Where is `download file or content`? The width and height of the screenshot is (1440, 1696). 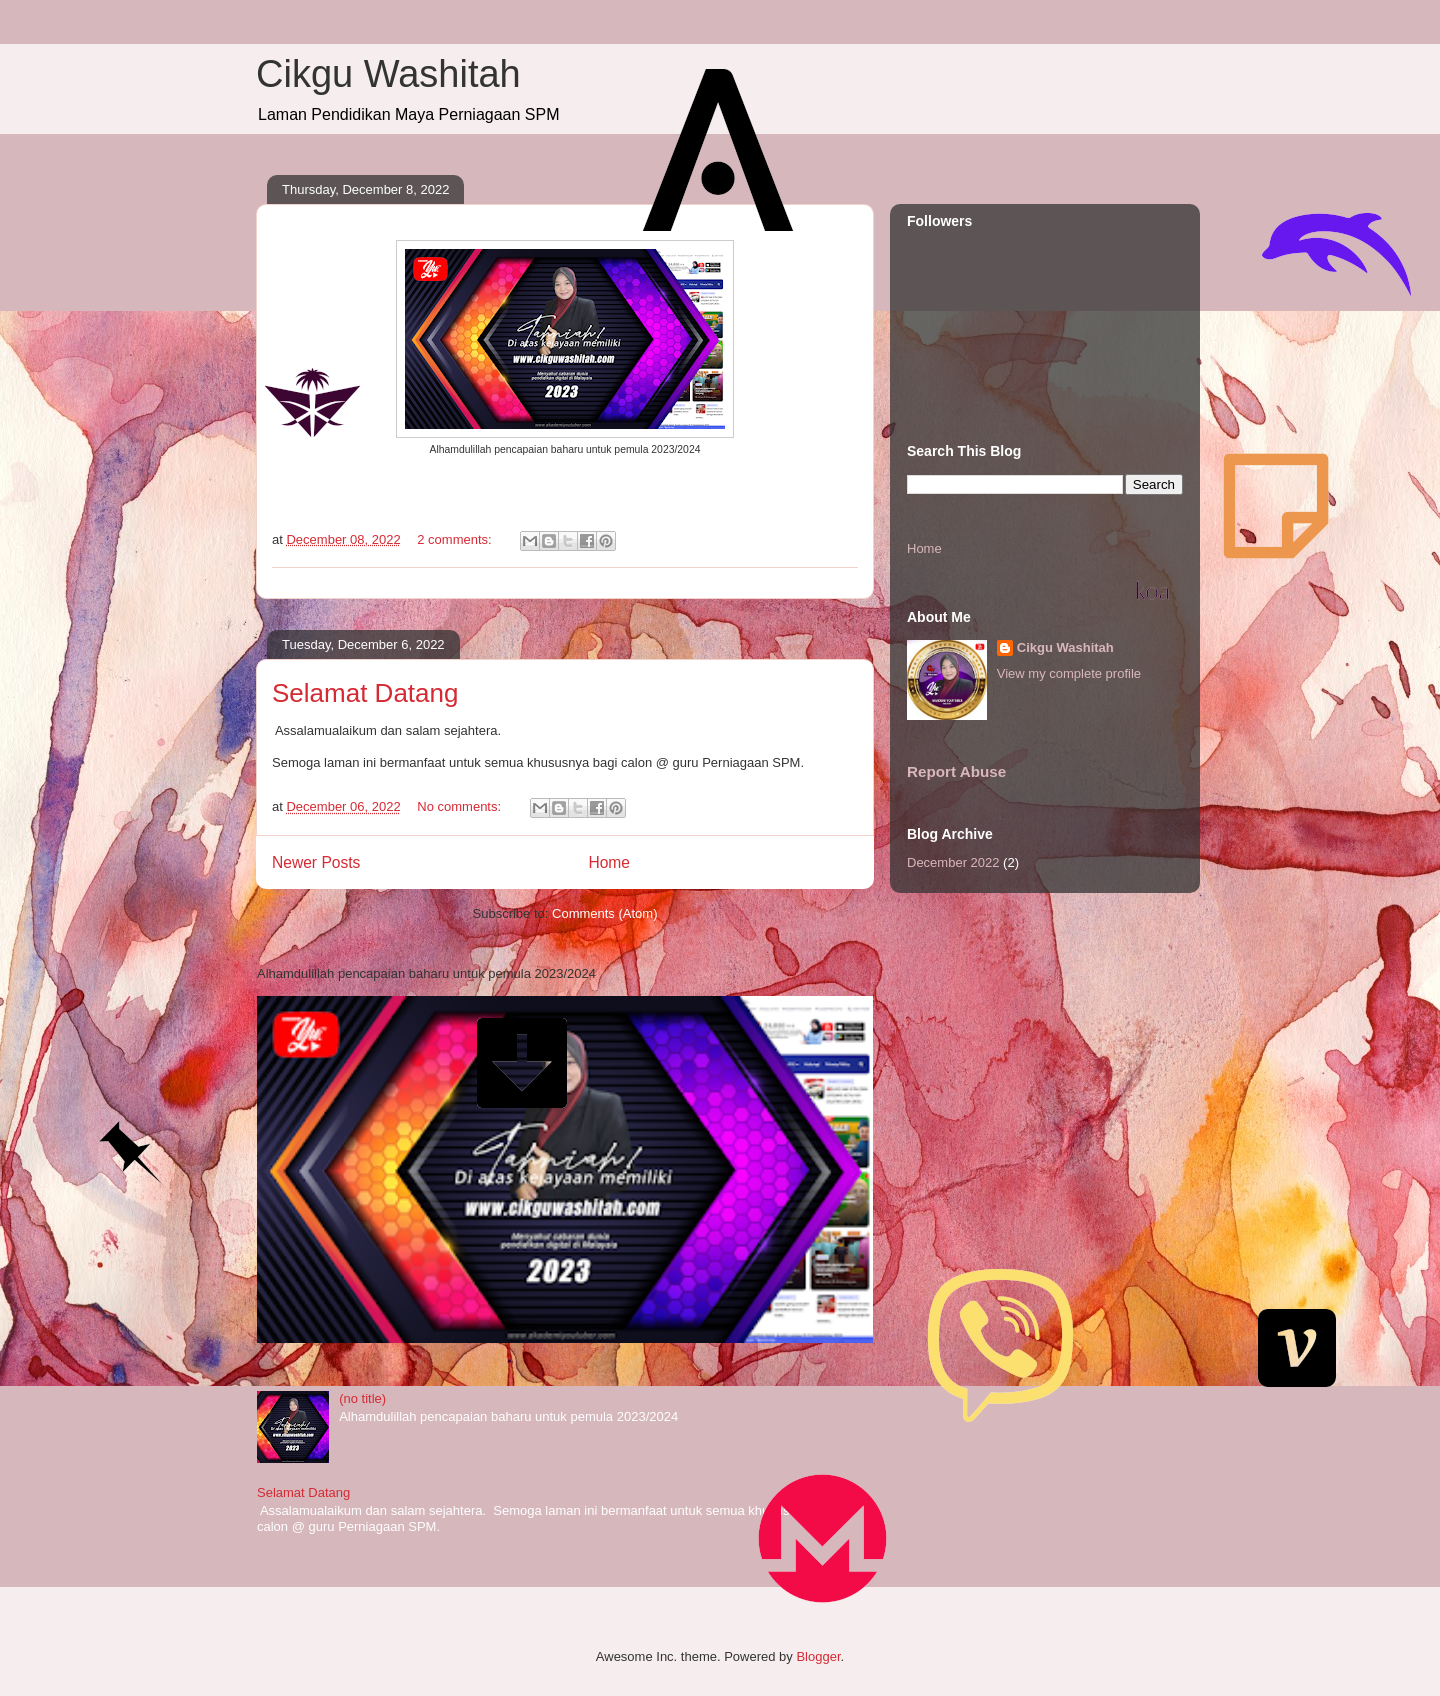 download file or content is located at coordinates (522, 1063).